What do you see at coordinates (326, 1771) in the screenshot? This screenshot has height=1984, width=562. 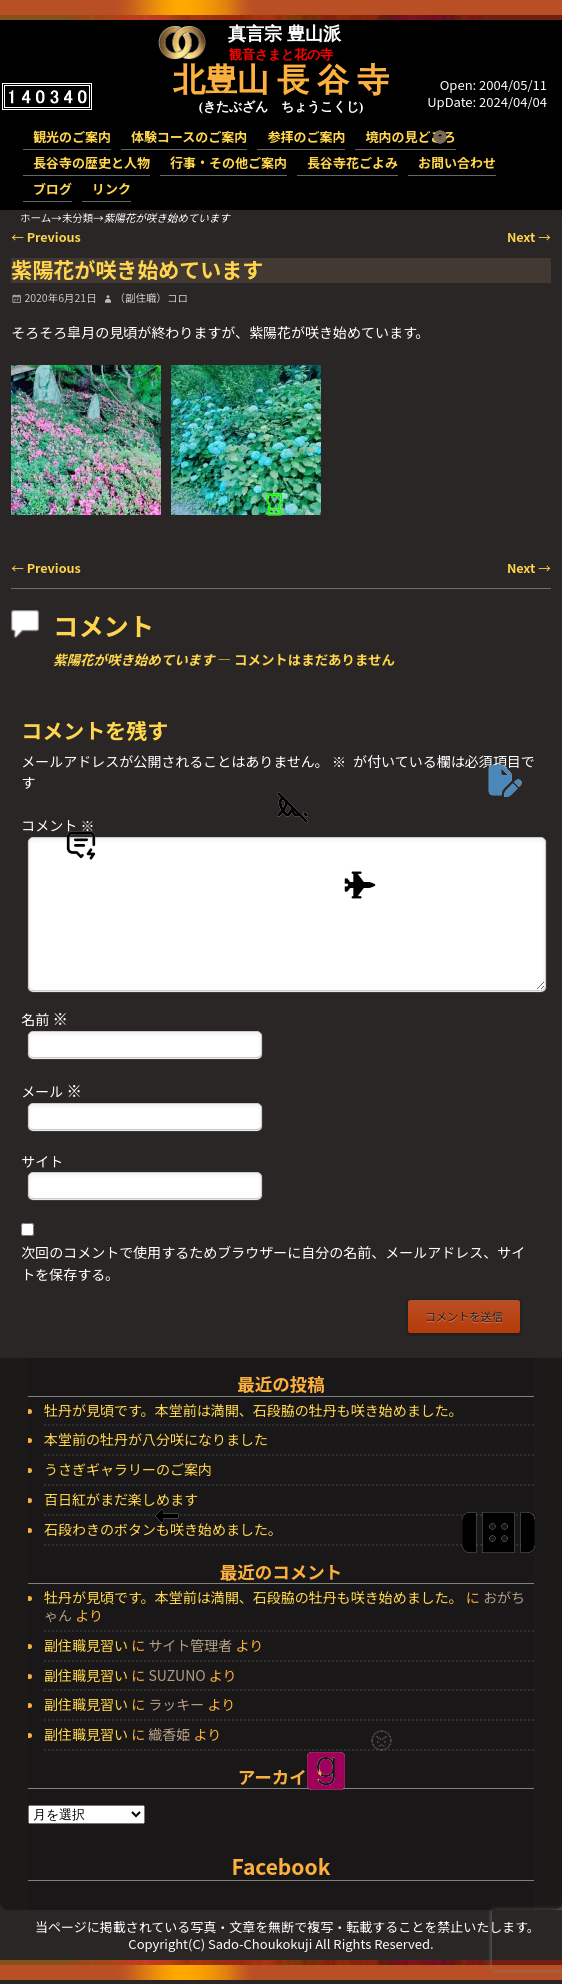 I see `open the goodreads app` at bounding box center [326, 1771].